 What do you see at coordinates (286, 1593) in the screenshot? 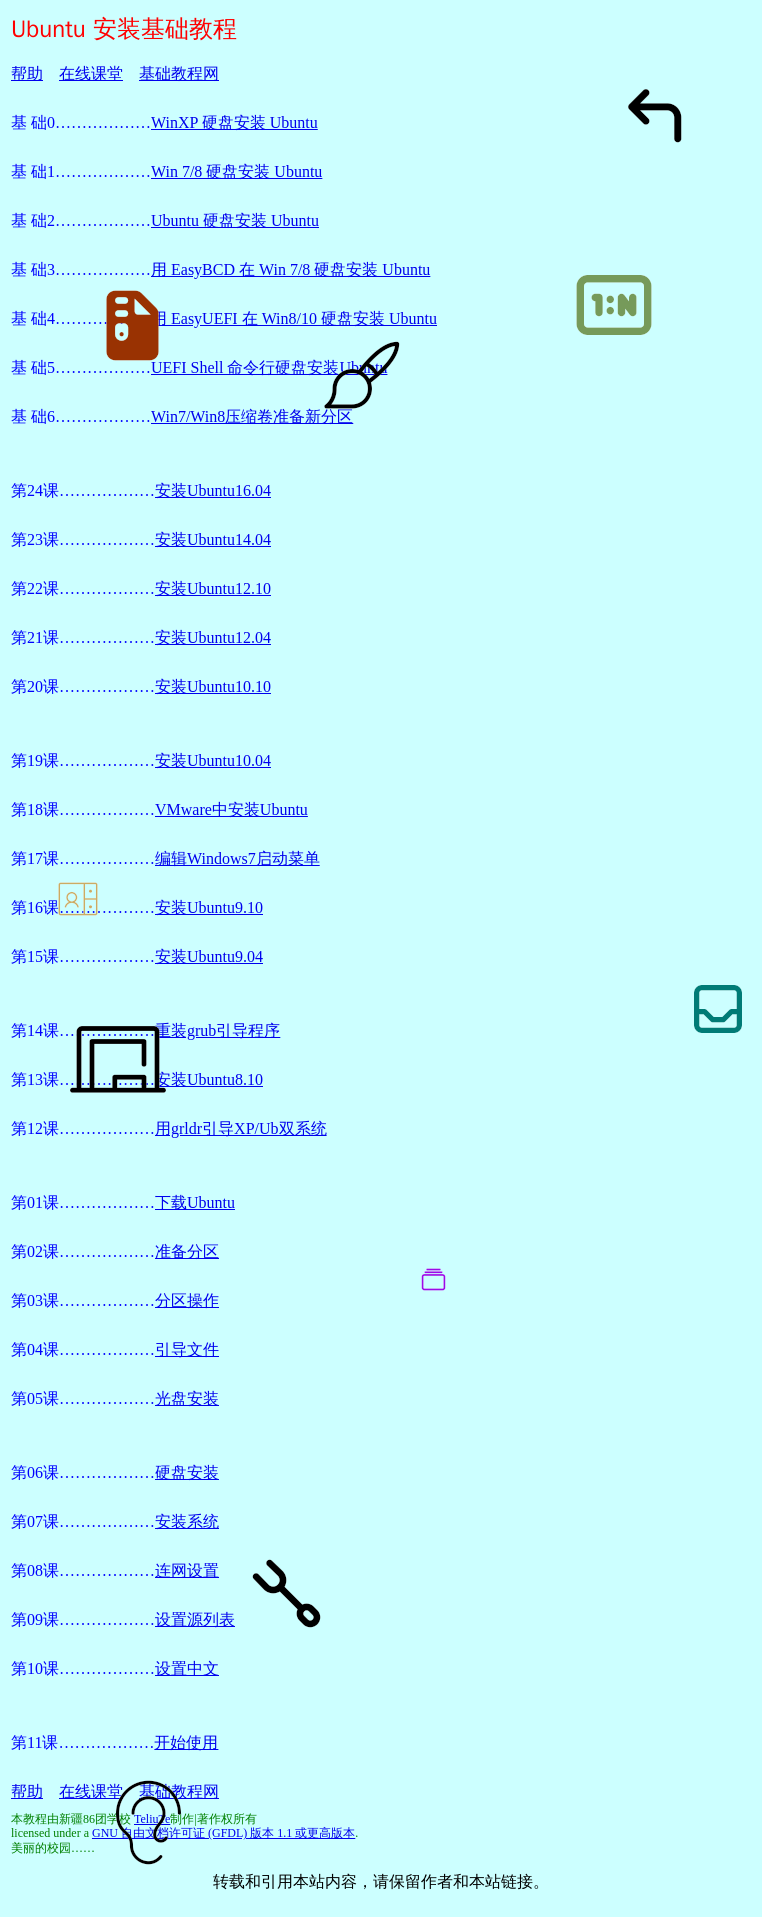
I see `access tool or utility settings` at bounding box center [286, 1593].